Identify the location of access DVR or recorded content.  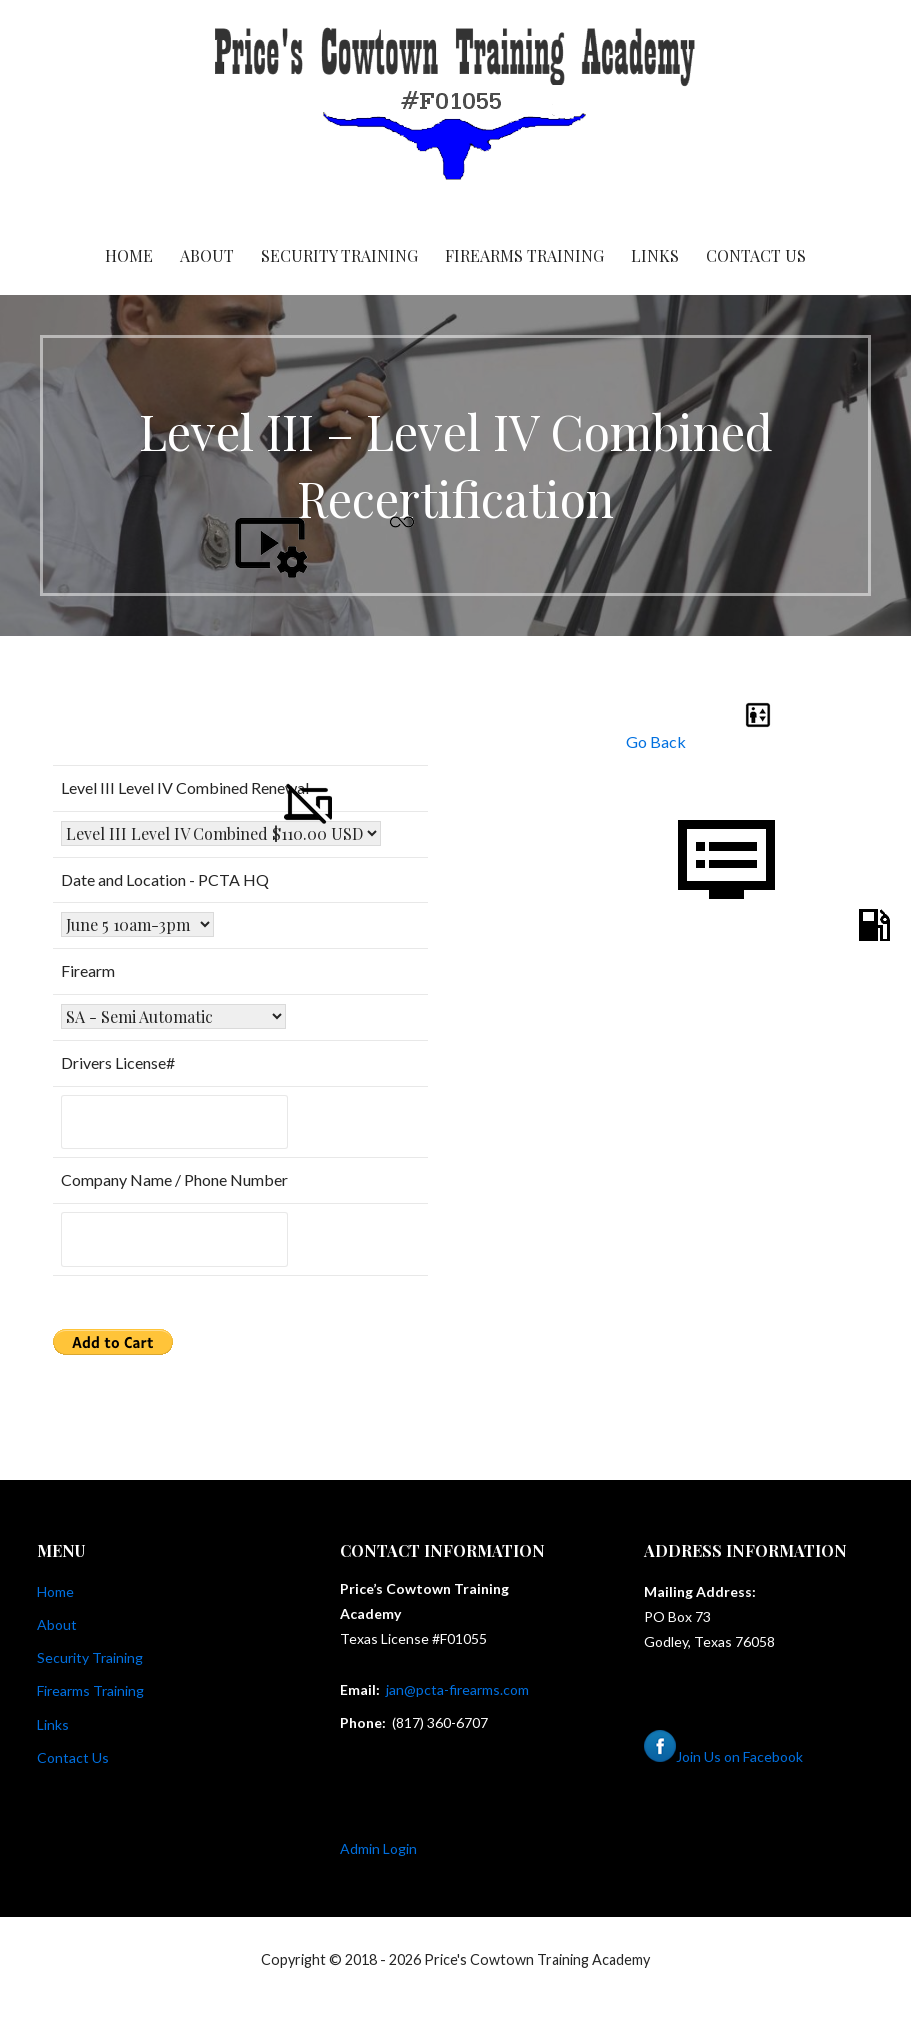
(726, 859).